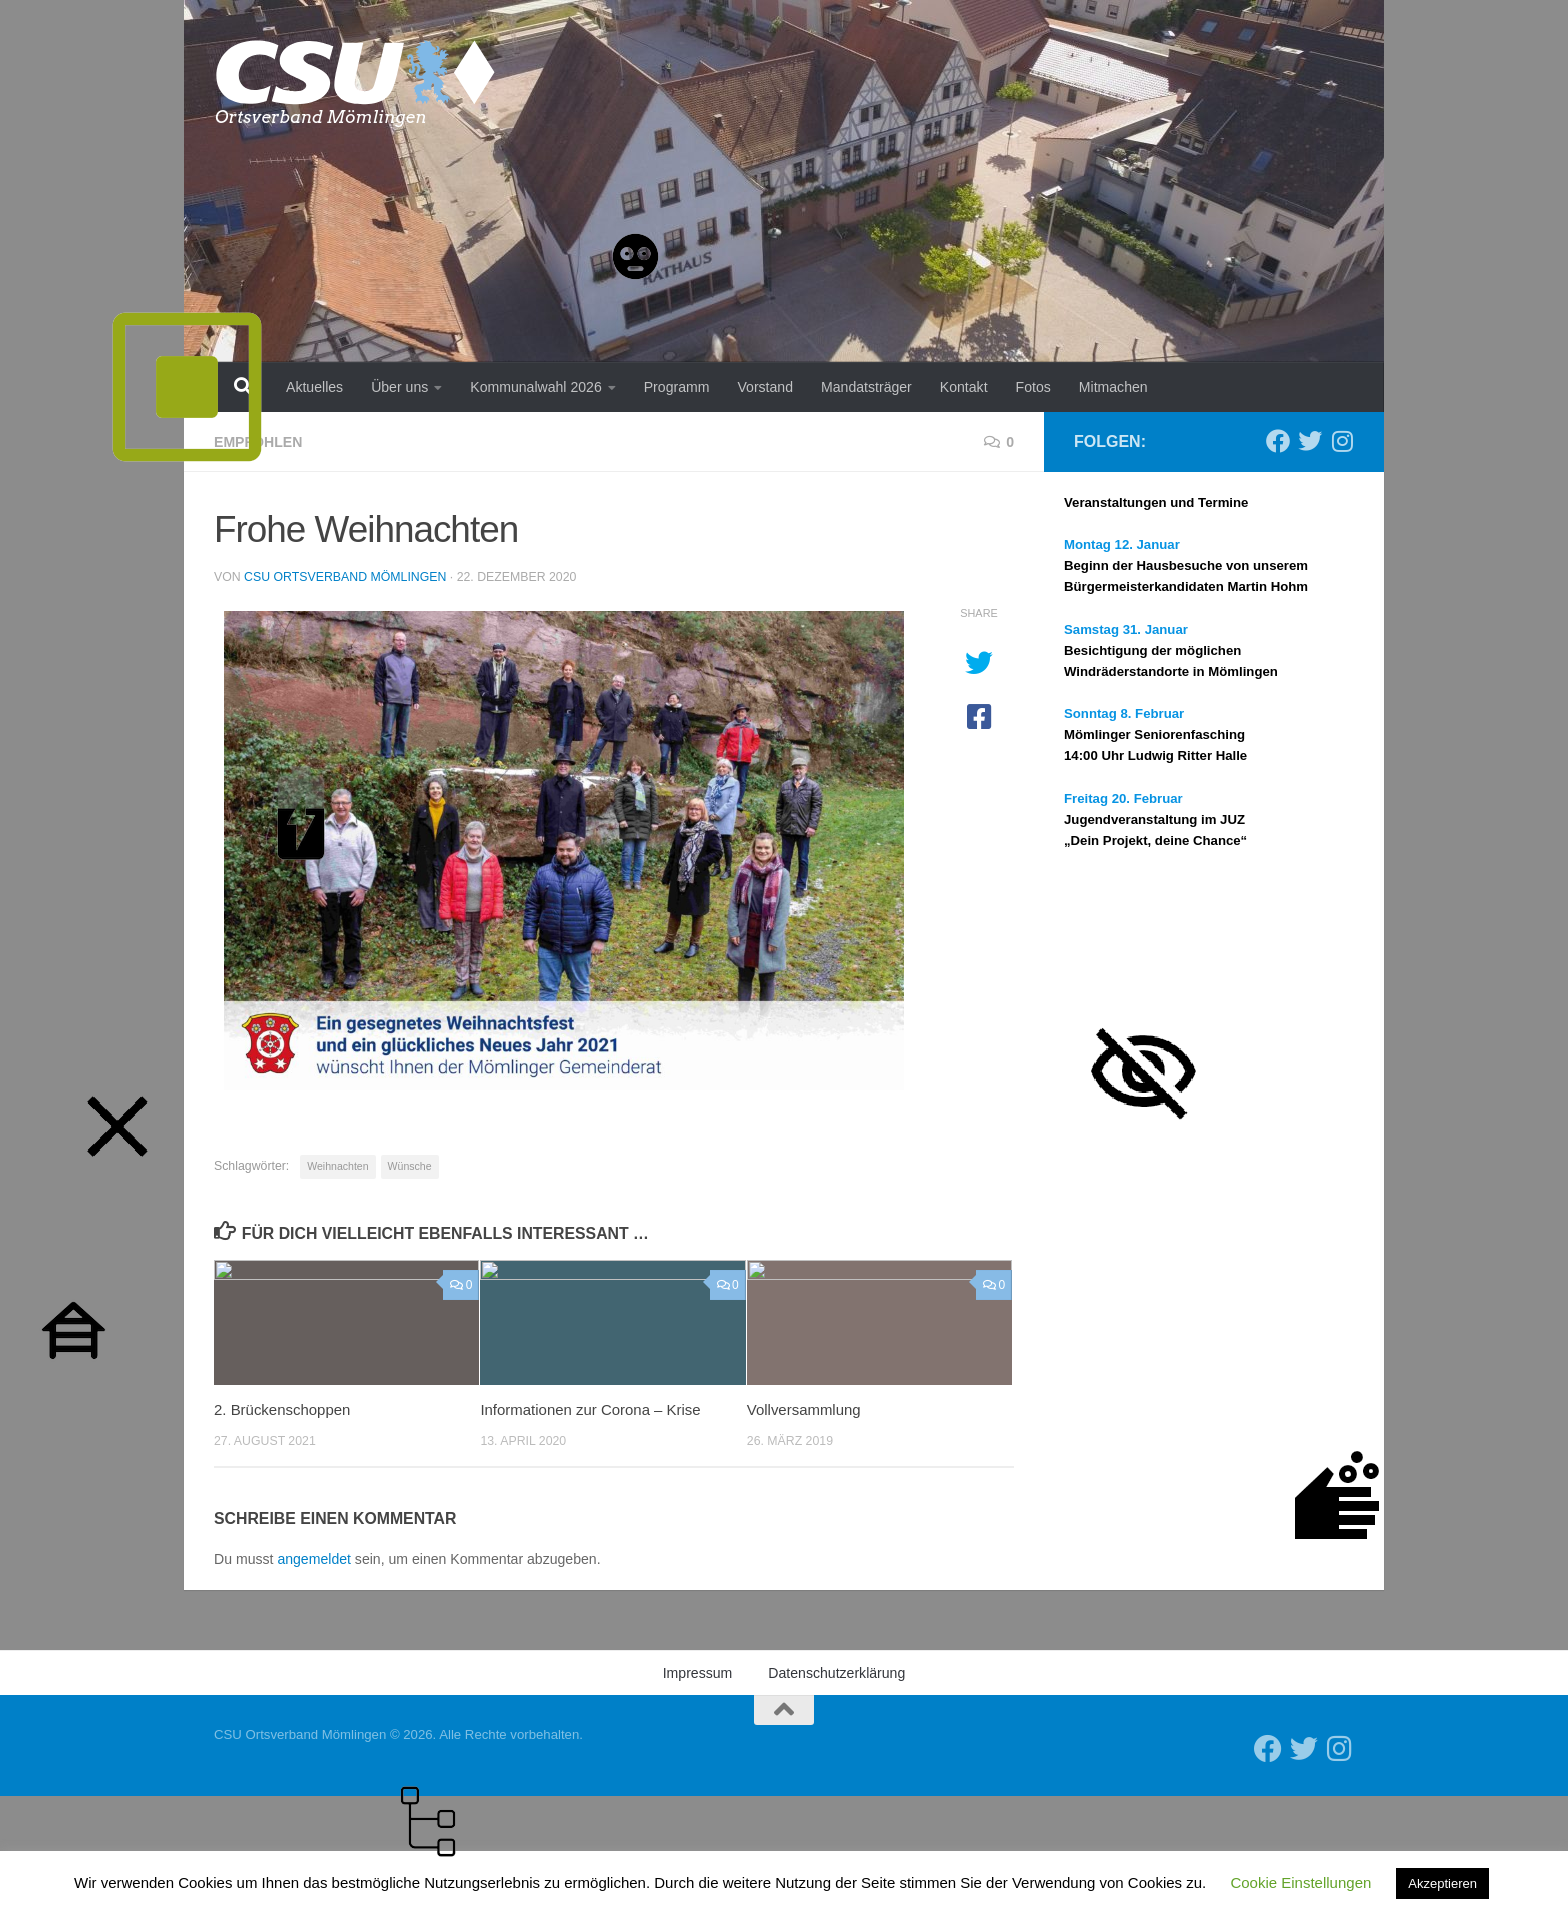 The image size is (1568, 1916). What do you see at coordinates (1143, 1073) in the screenshot?
I see `hide password or sensitive content` at bounding box center [1143, 1073].